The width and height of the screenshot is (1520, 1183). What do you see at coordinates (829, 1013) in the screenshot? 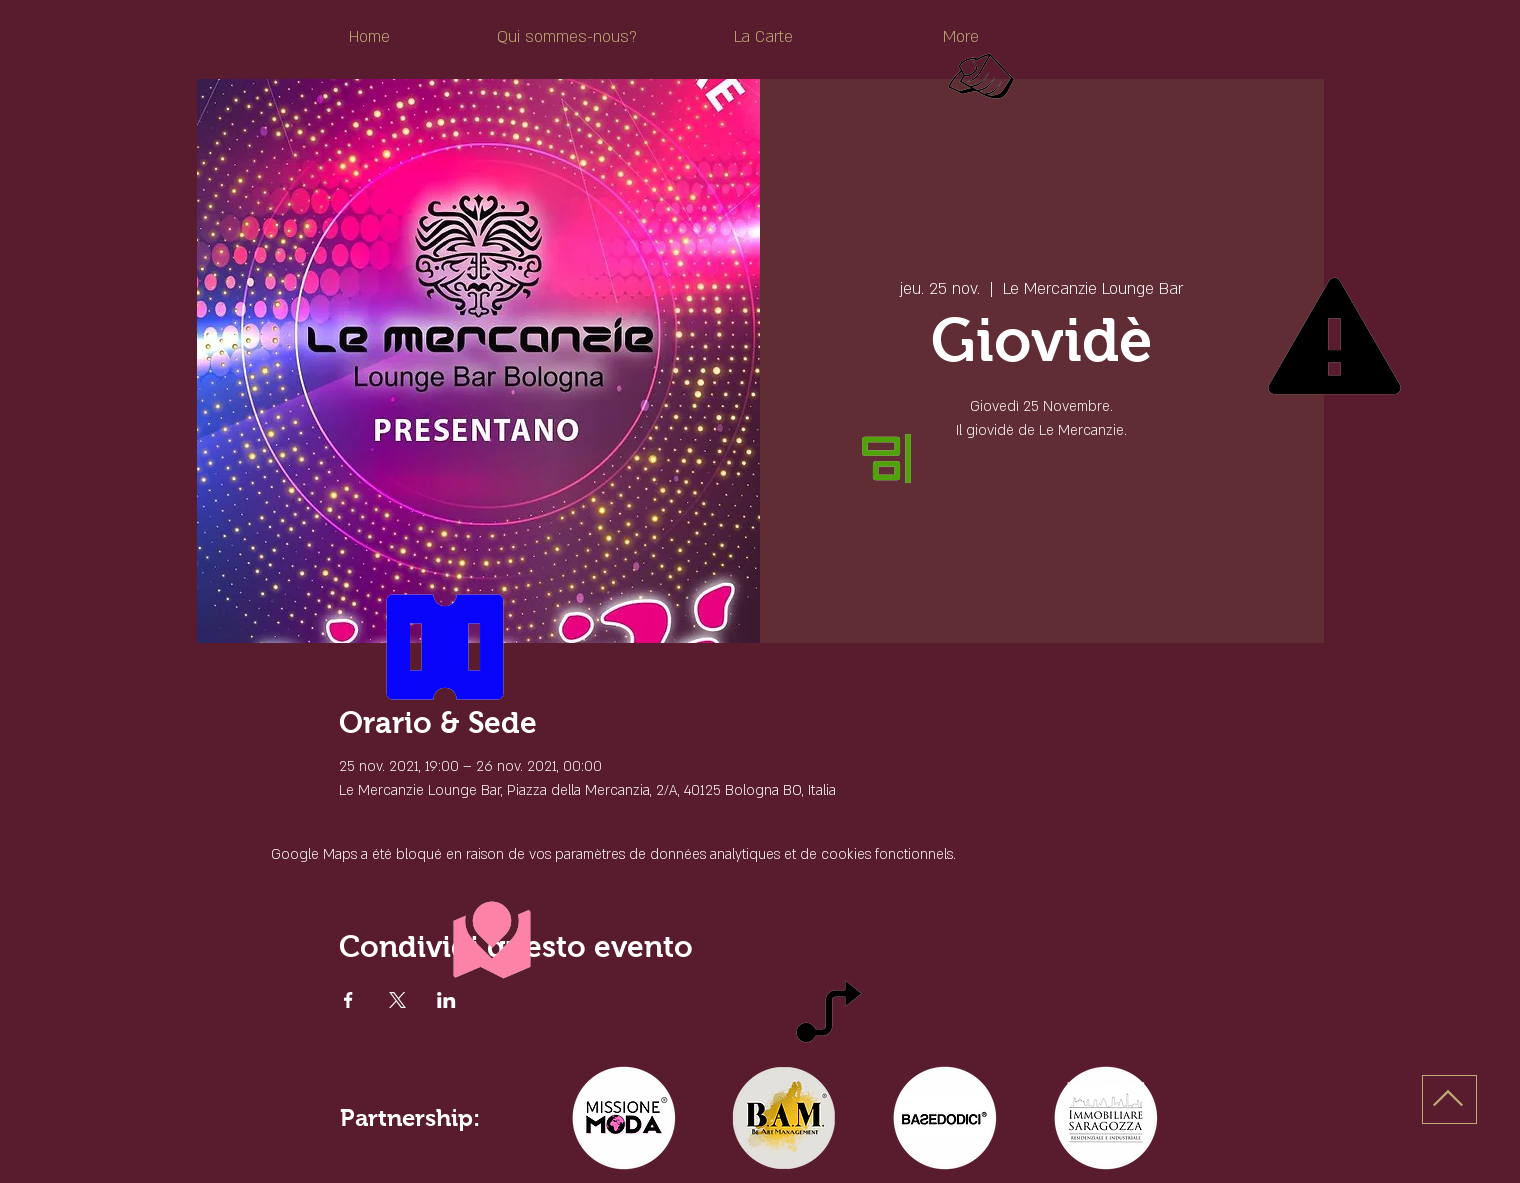
I see `get directions to a destination` at bounding box center [829, 1013].